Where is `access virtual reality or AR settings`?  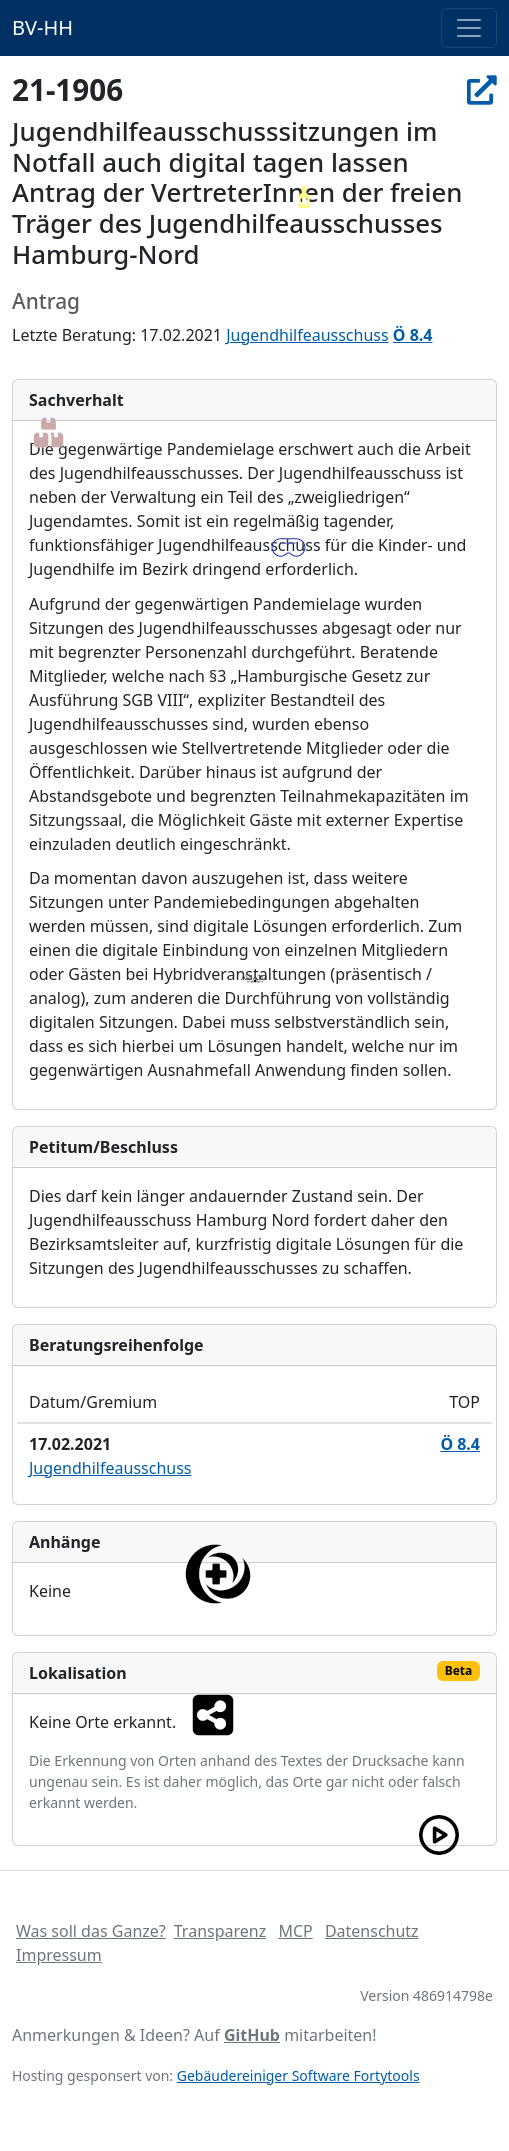 access virtual reality or AR settings is located at coordinates (288, 547).